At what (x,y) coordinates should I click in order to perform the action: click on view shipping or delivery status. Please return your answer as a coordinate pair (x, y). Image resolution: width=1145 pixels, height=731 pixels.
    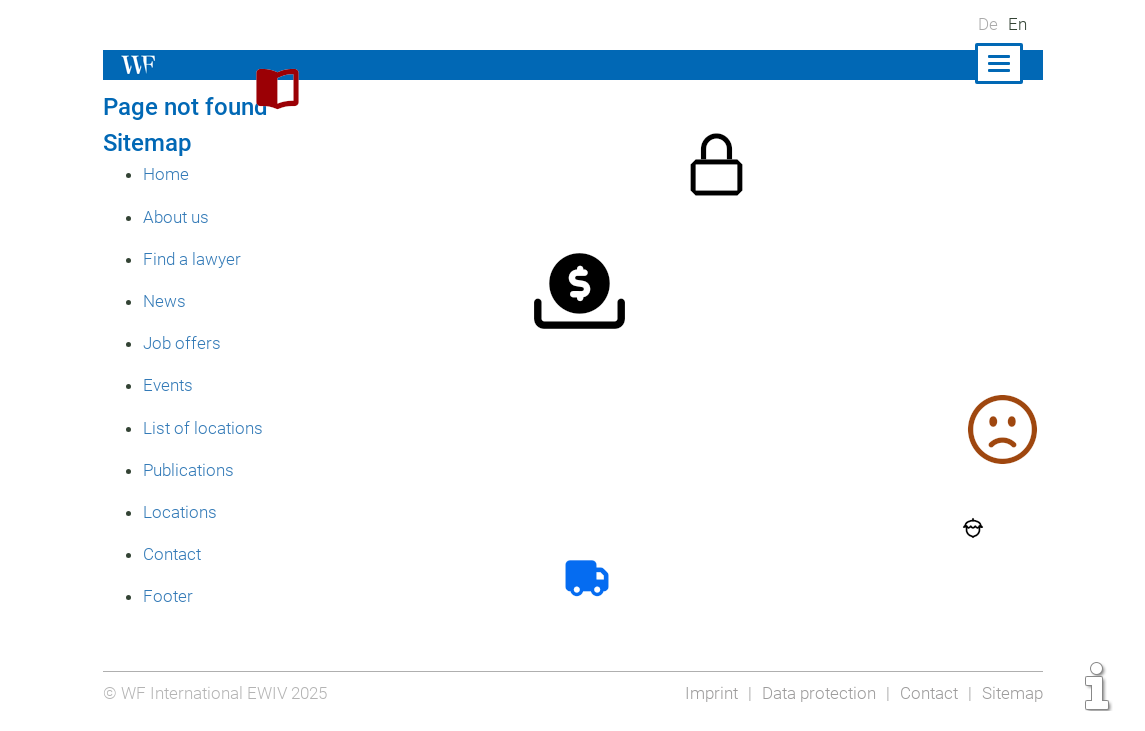
    Looking at the image, I should click on (587, 577).